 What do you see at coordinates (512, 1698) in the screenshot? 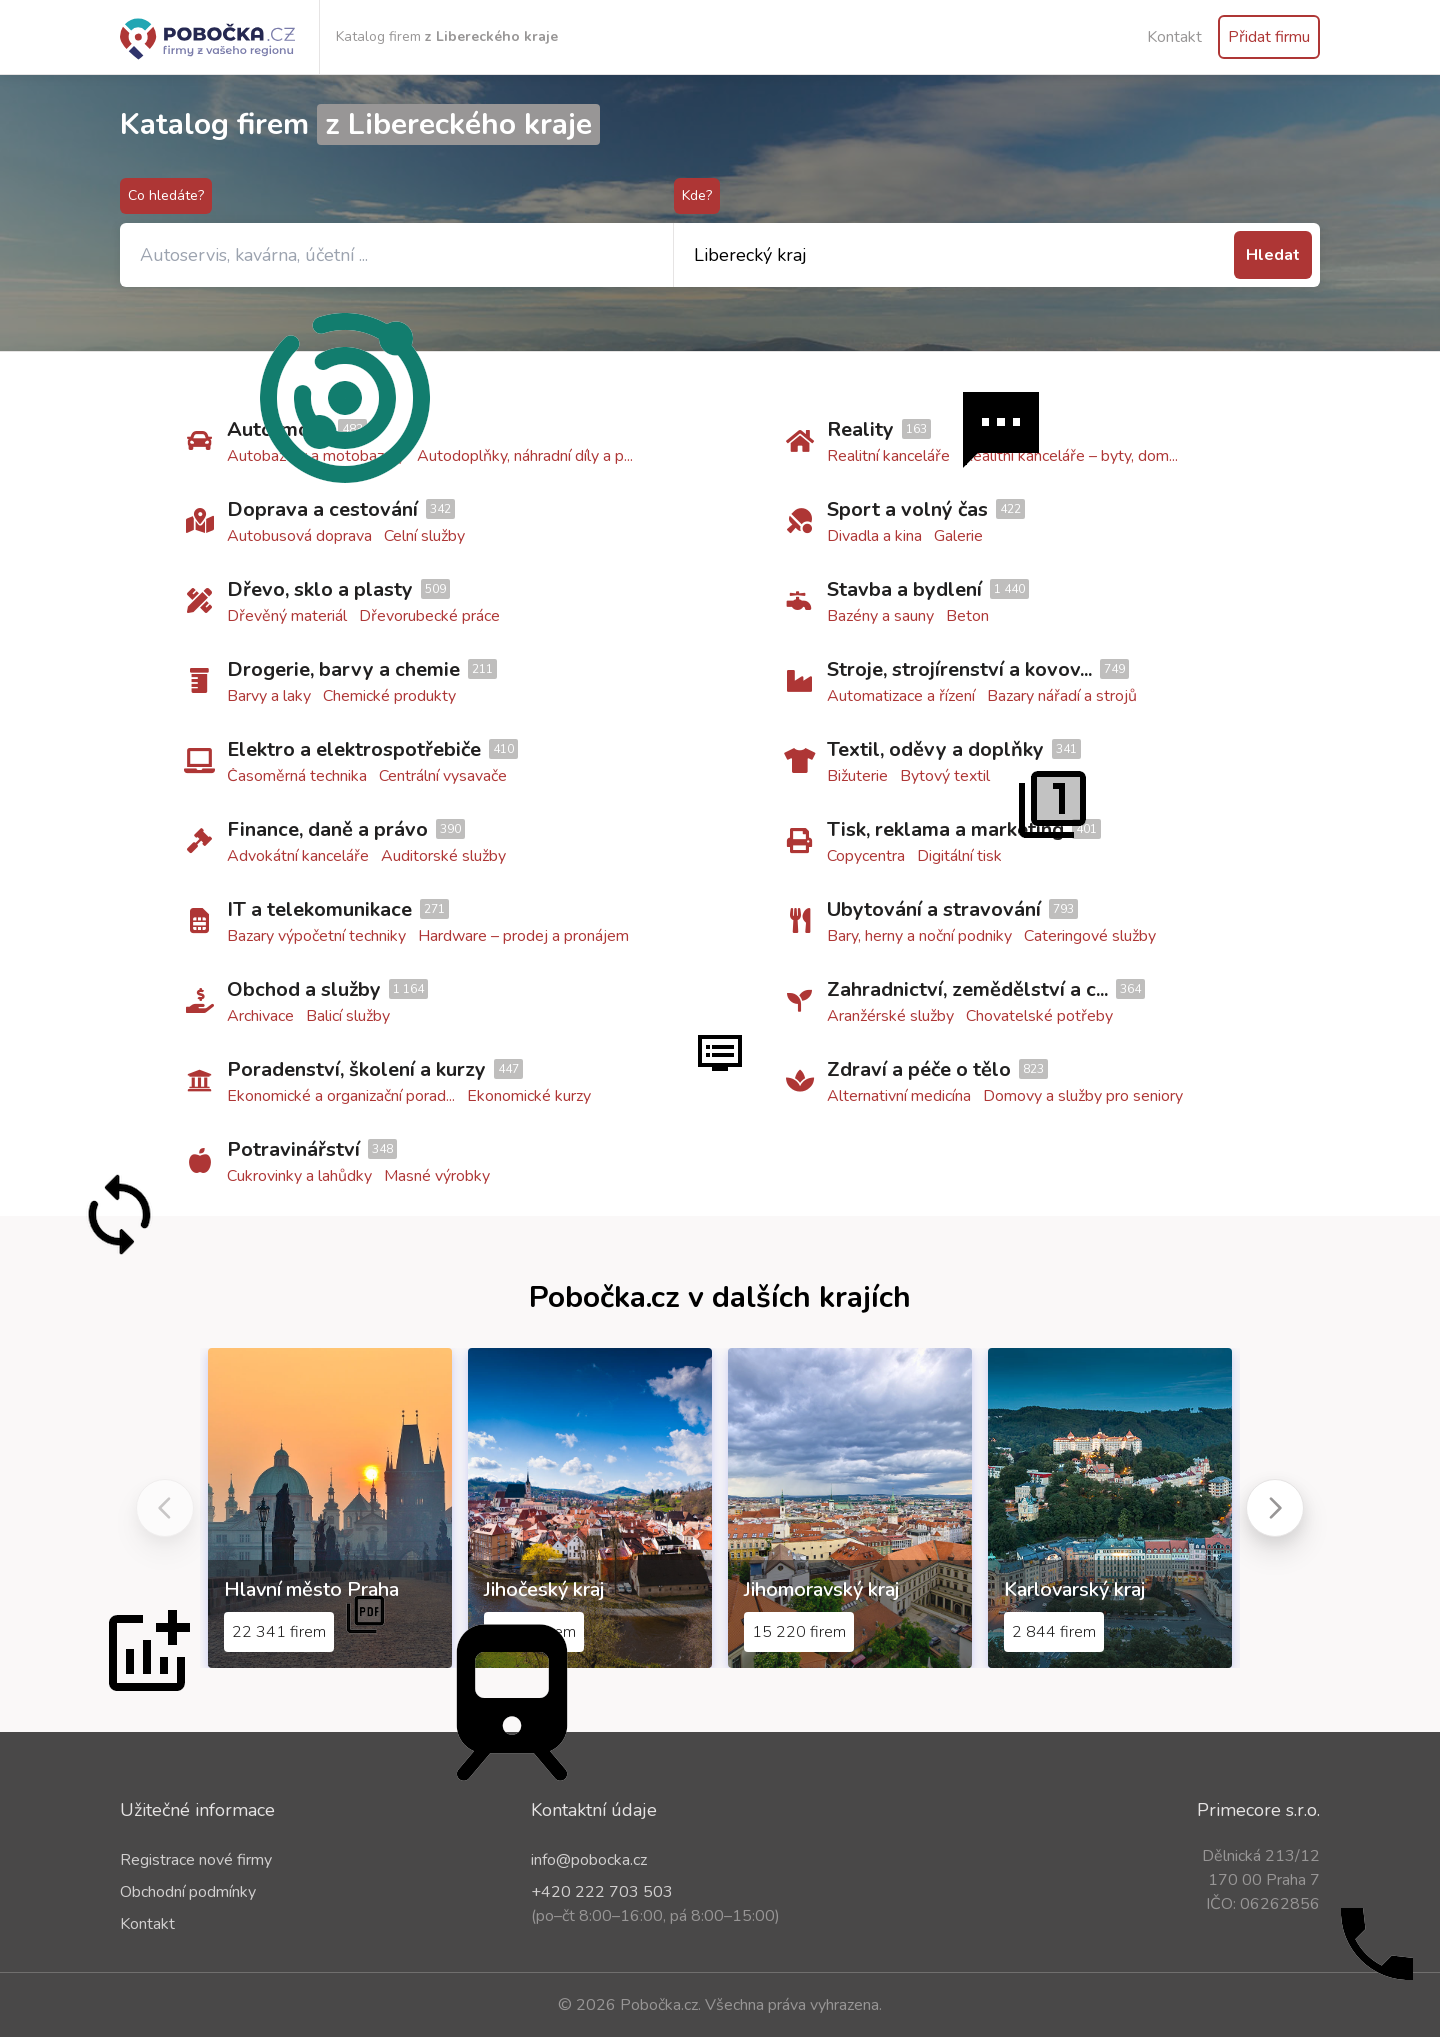
I see `access train schedules or rail transit options` at bounding box center [512, 1698].